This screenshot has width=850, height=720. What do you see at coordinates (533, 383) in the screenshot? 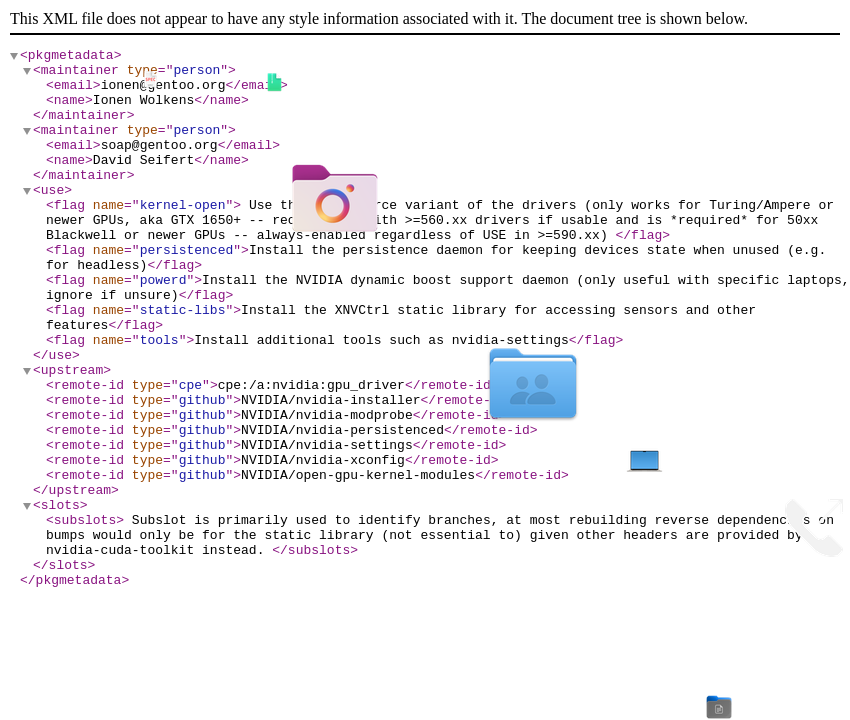
I see `open the servers folder` at bounding box center [533, 383].